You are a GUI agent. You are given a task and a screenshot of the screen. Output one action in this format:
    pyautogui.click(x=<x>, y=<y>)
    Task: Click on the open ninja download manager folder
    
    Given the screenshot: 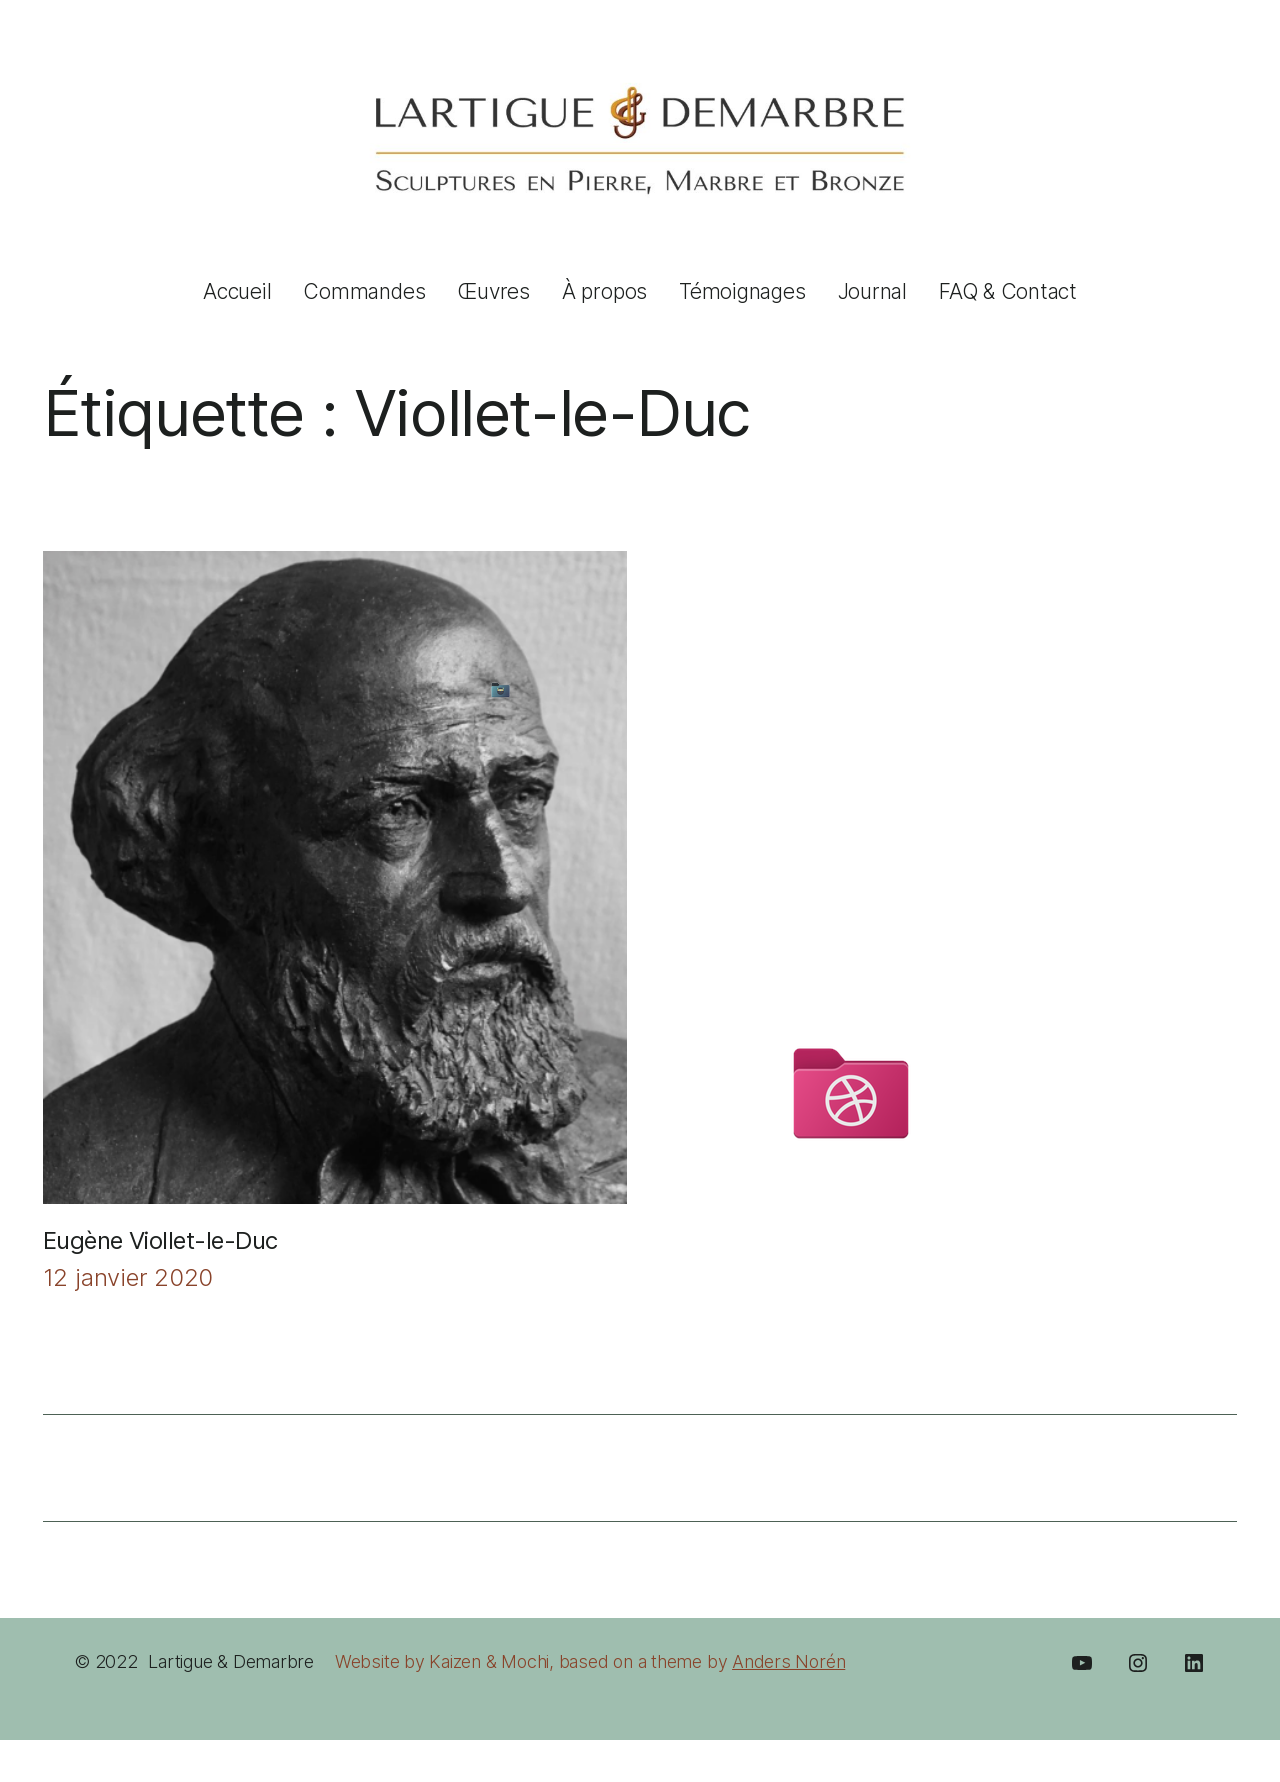 What is the action you would take?
    pyautogui.click(x=500, y=690)
    